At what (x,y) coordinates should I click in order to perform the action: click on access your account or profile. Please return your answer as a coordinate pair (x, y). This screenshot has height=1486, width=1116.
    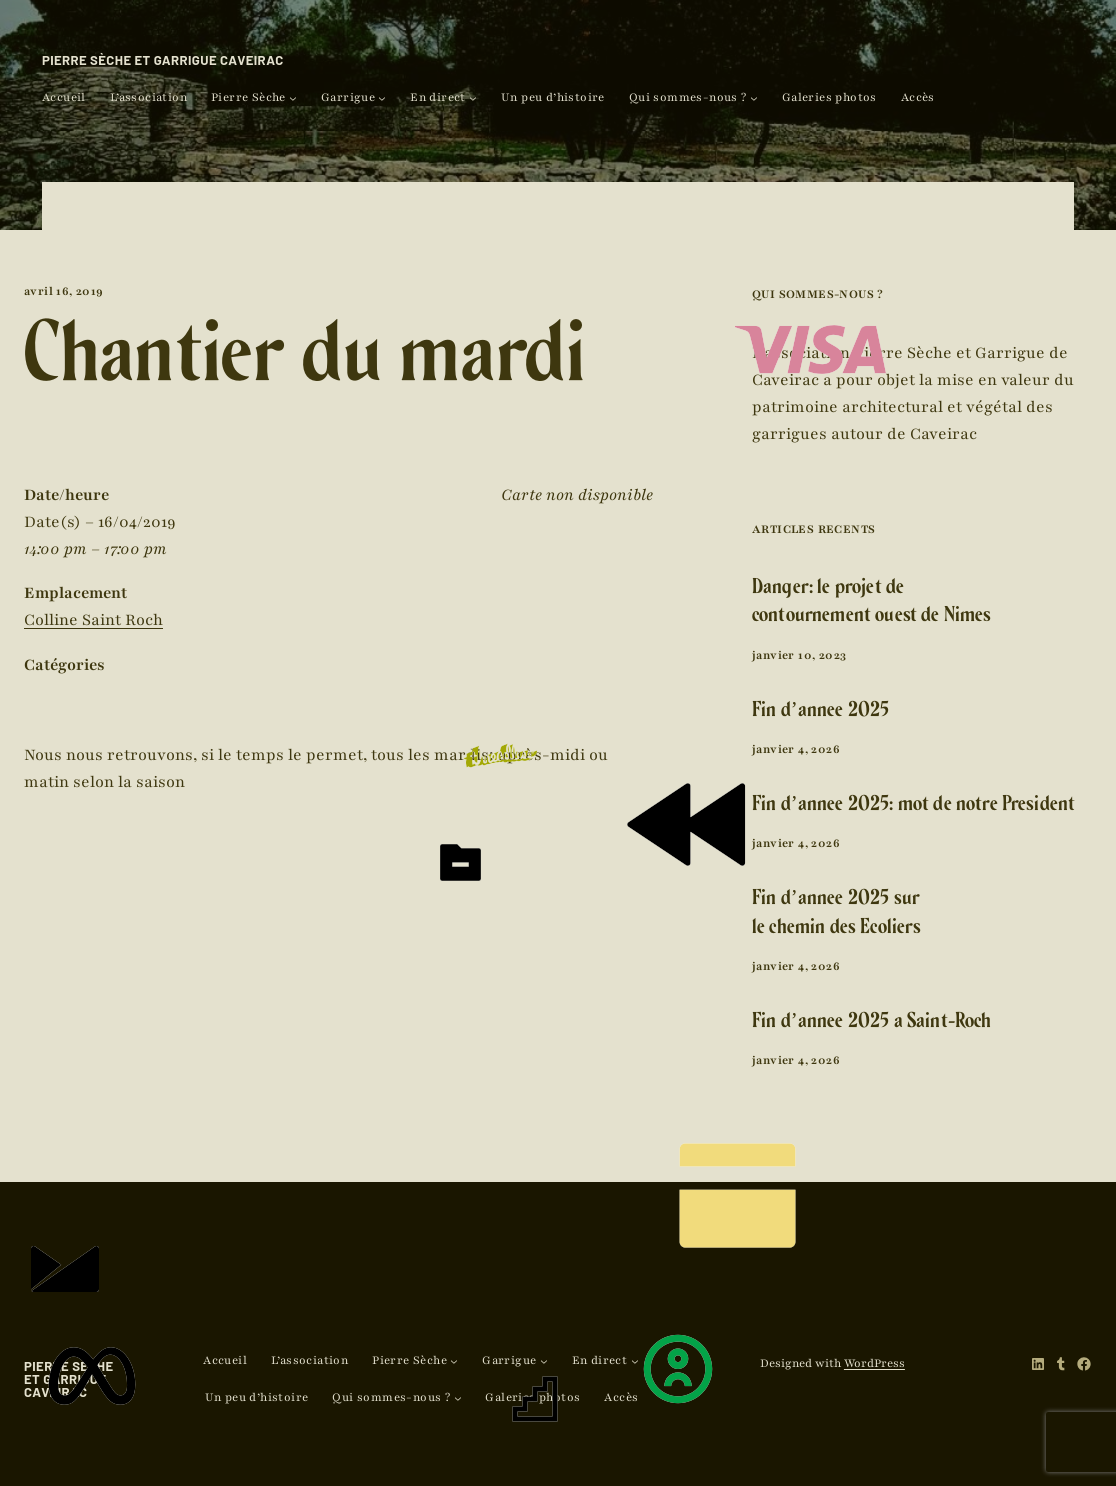
    Looking at the image, I should click on (678, 1369).